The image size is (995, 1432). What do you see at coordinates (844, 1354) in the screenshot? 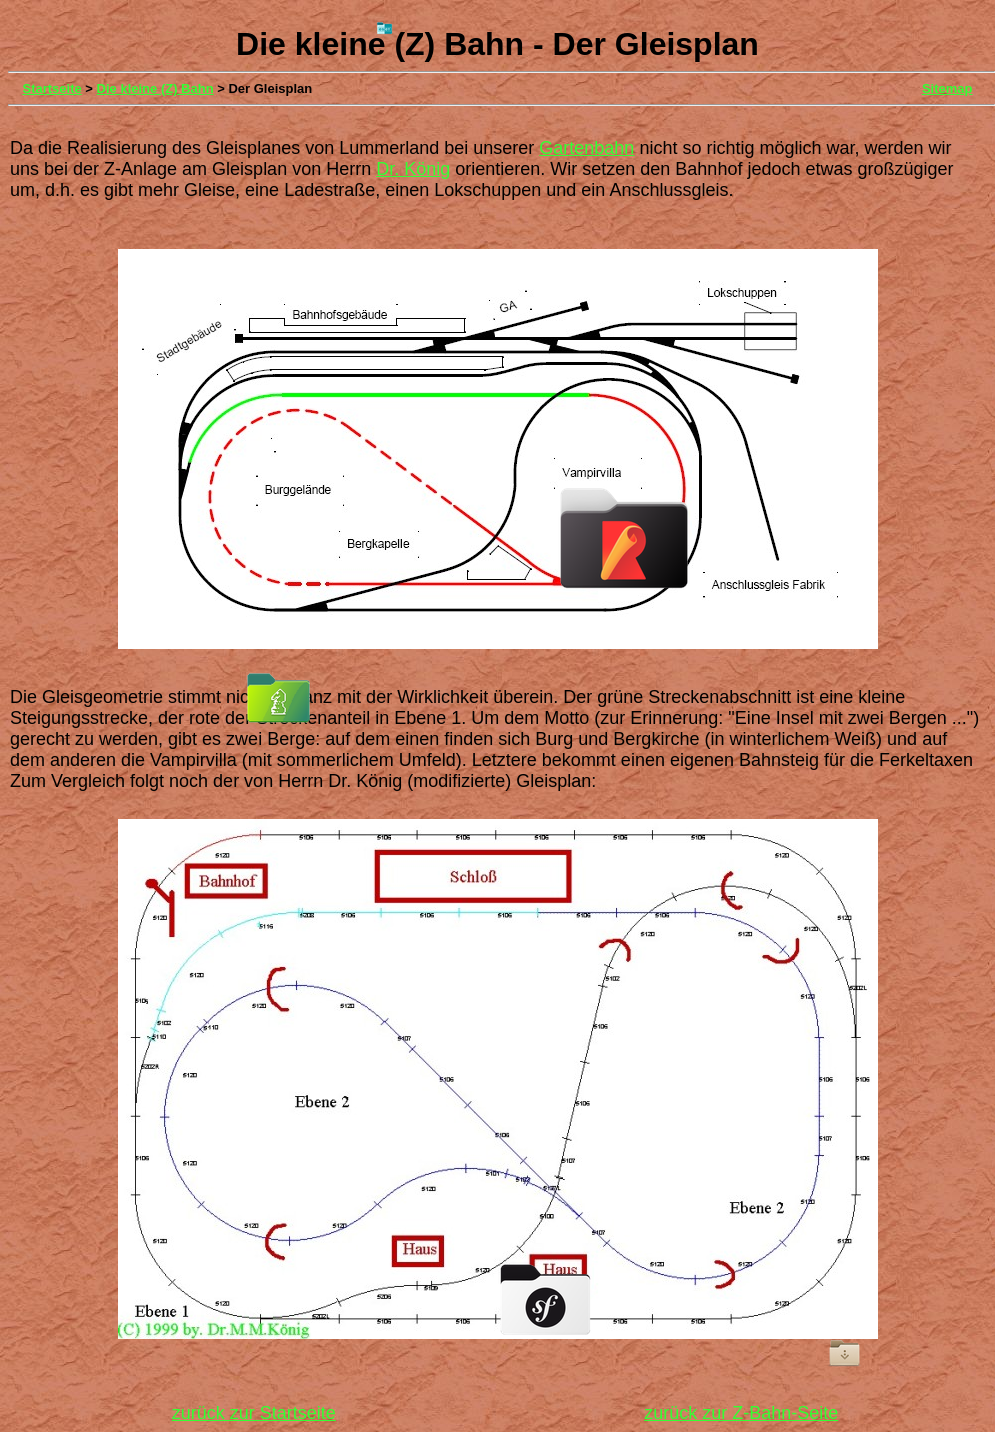
I see `access your downloads folder` at bounding box center [844, 1354].